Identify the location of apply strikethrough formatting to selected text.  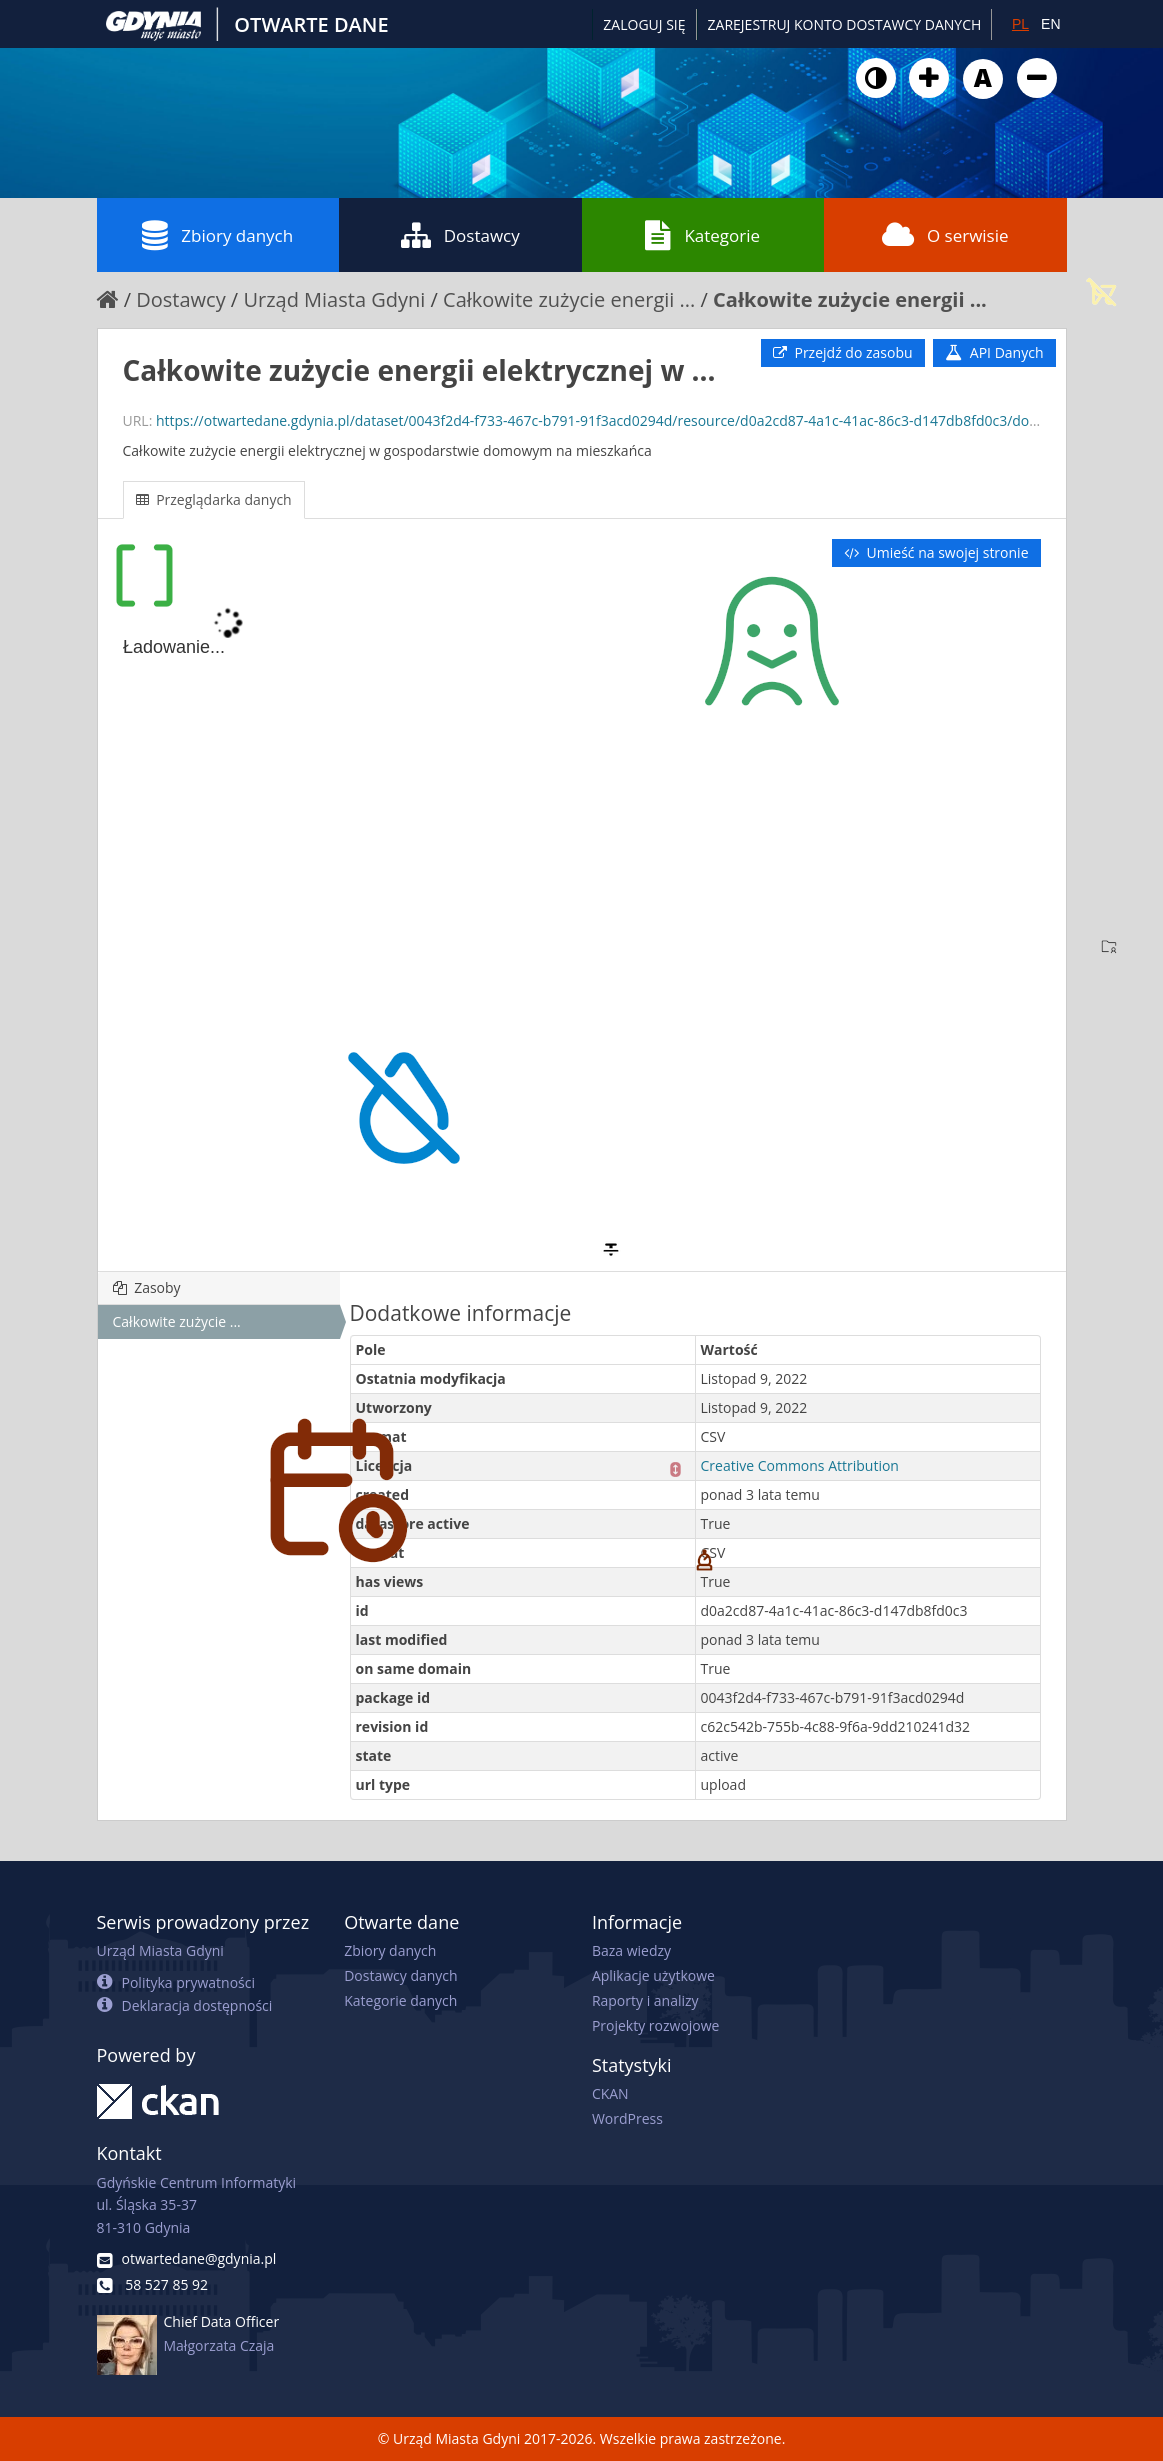
(611, 1250).